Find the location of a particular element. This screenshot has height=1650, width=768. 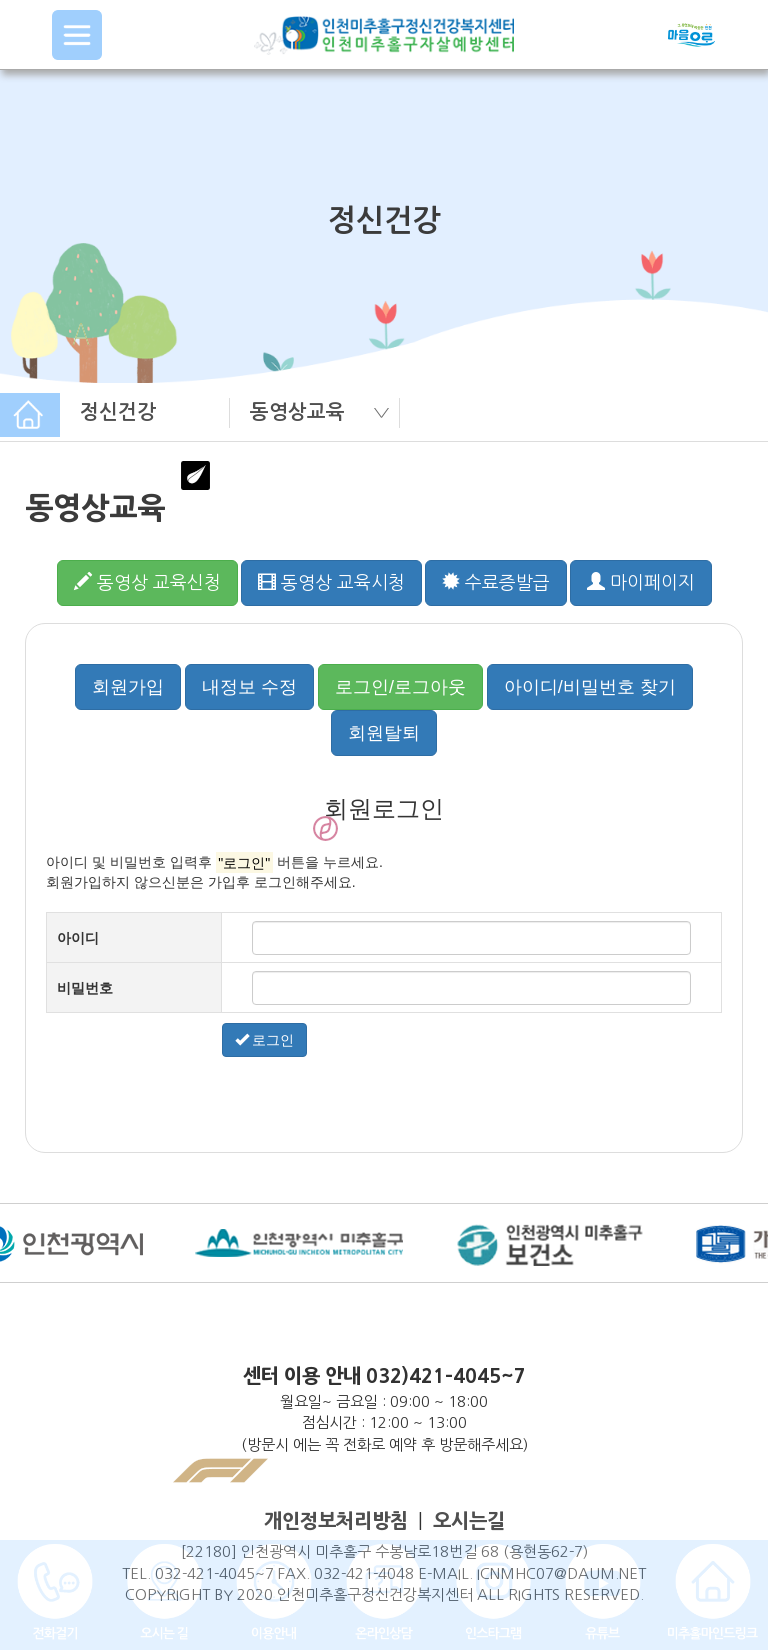

open the Formula 1 app or website is located at coordinates (220, 1470).